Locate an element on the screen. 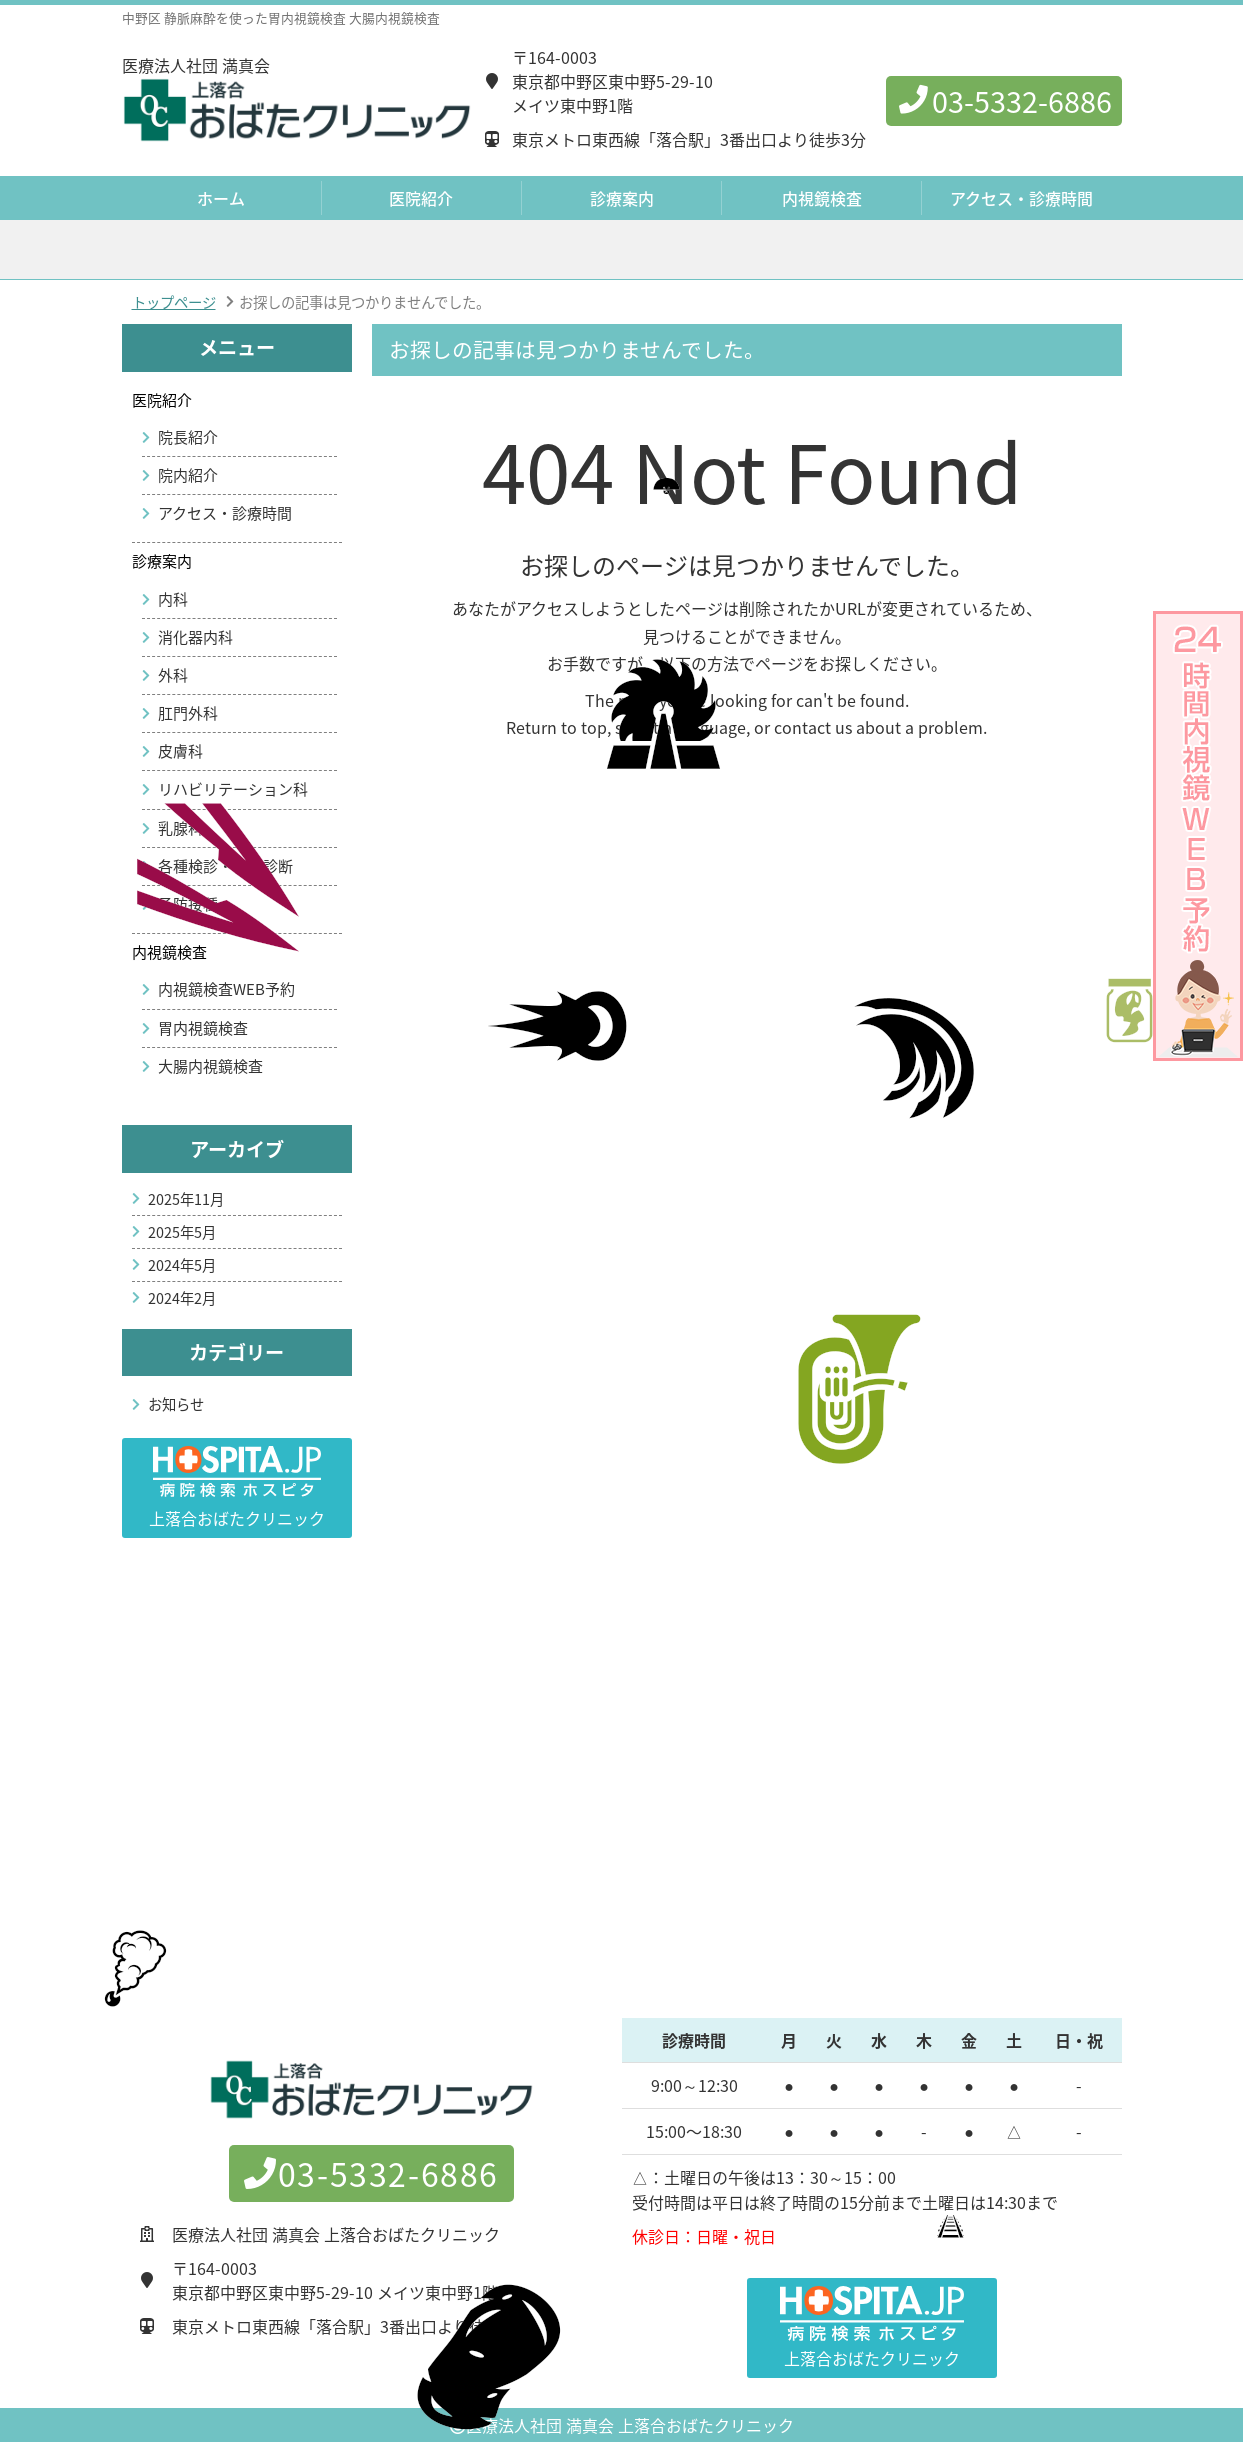  fire weapon or use special attack is located at coordinates (557, 1026).